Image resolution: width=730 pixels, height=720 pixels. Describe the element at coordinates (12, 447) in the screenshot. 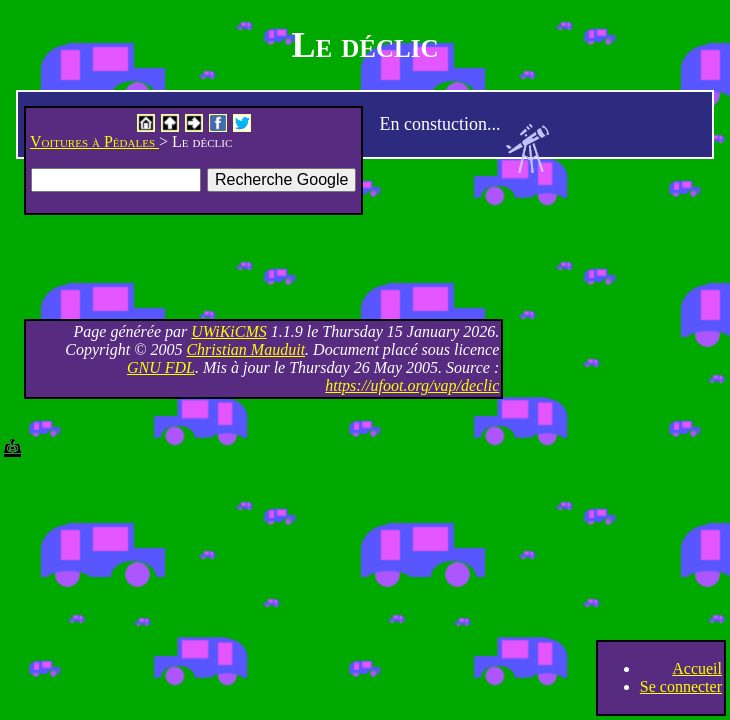

I see `craft or forge a ring item` at that location.